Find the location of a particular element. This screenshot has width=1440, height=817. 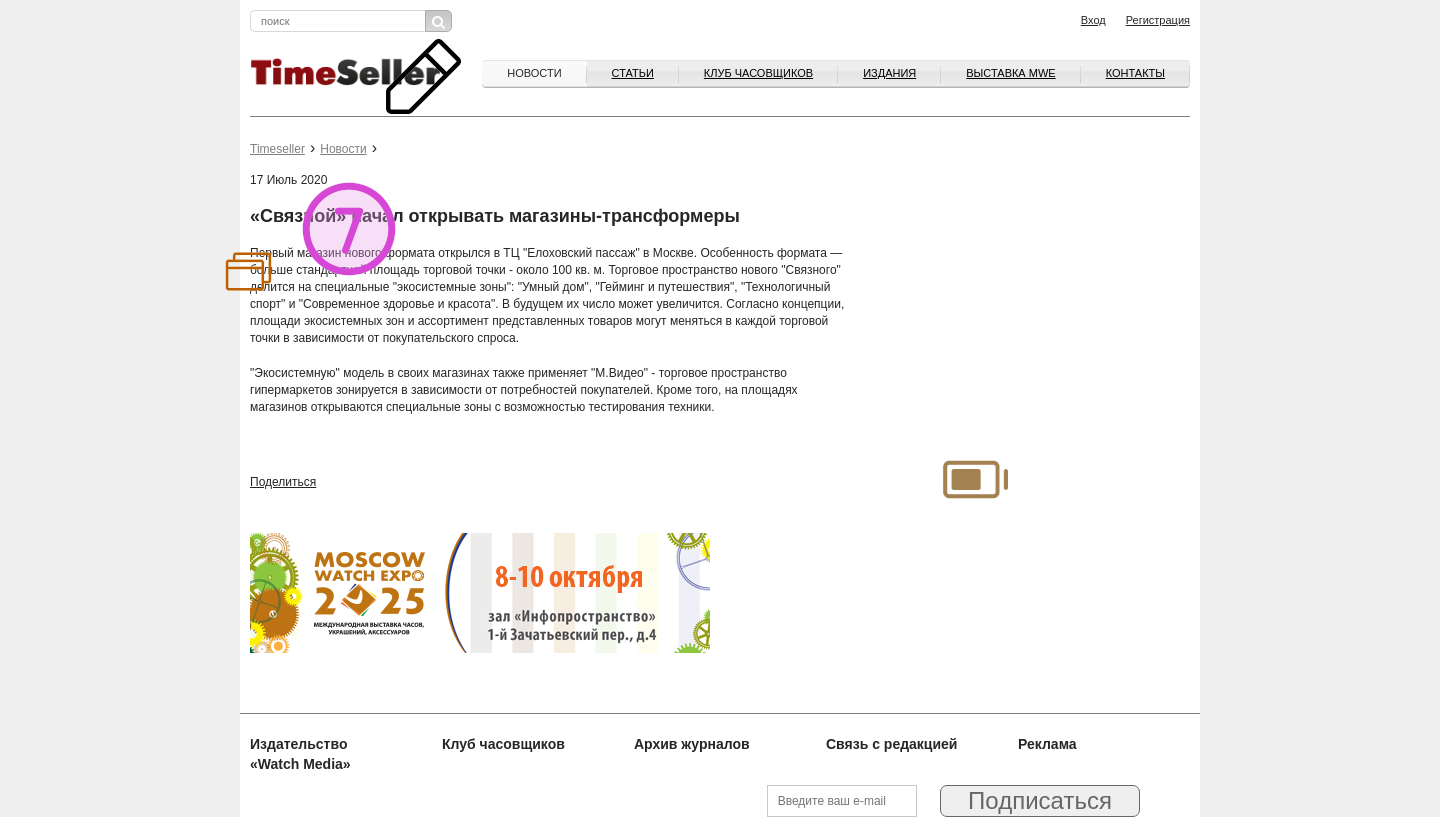

edit content or text is located at coordinates (422, 78).